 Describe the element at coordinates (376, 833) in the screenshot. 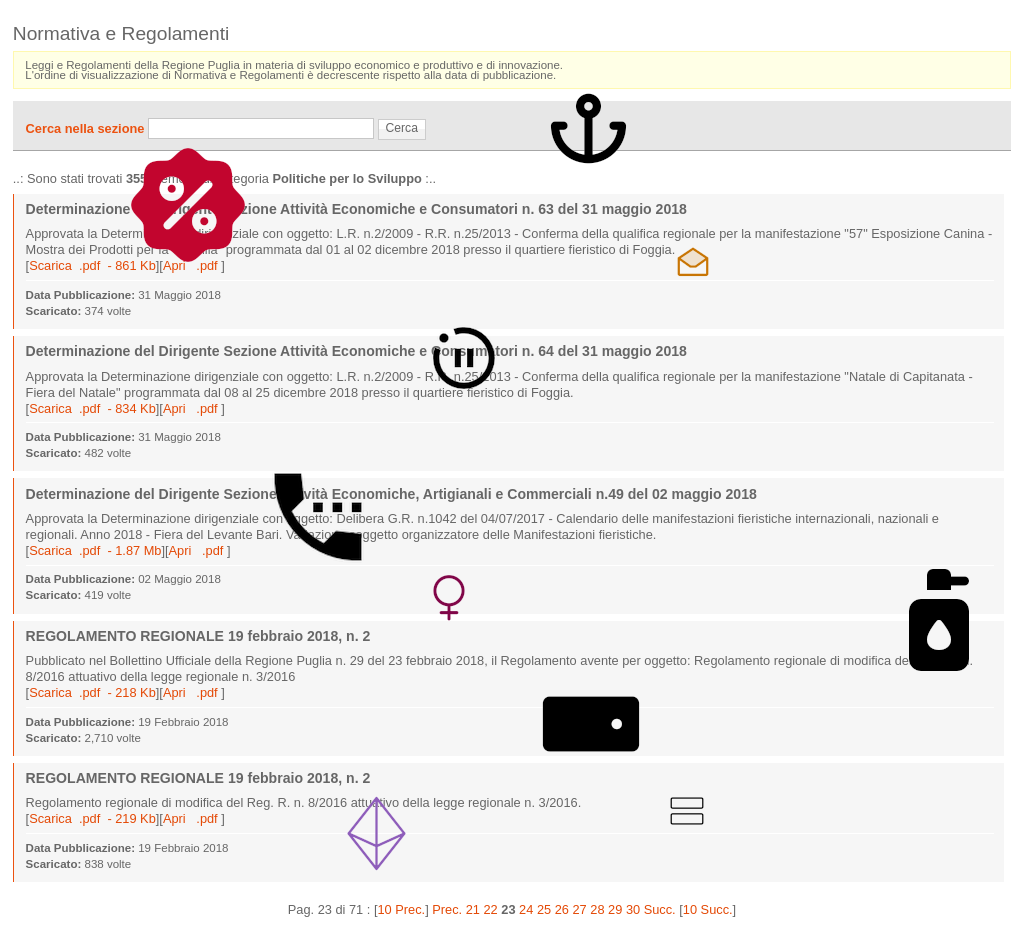

I see `view ethereum balance or wallet` at that location.